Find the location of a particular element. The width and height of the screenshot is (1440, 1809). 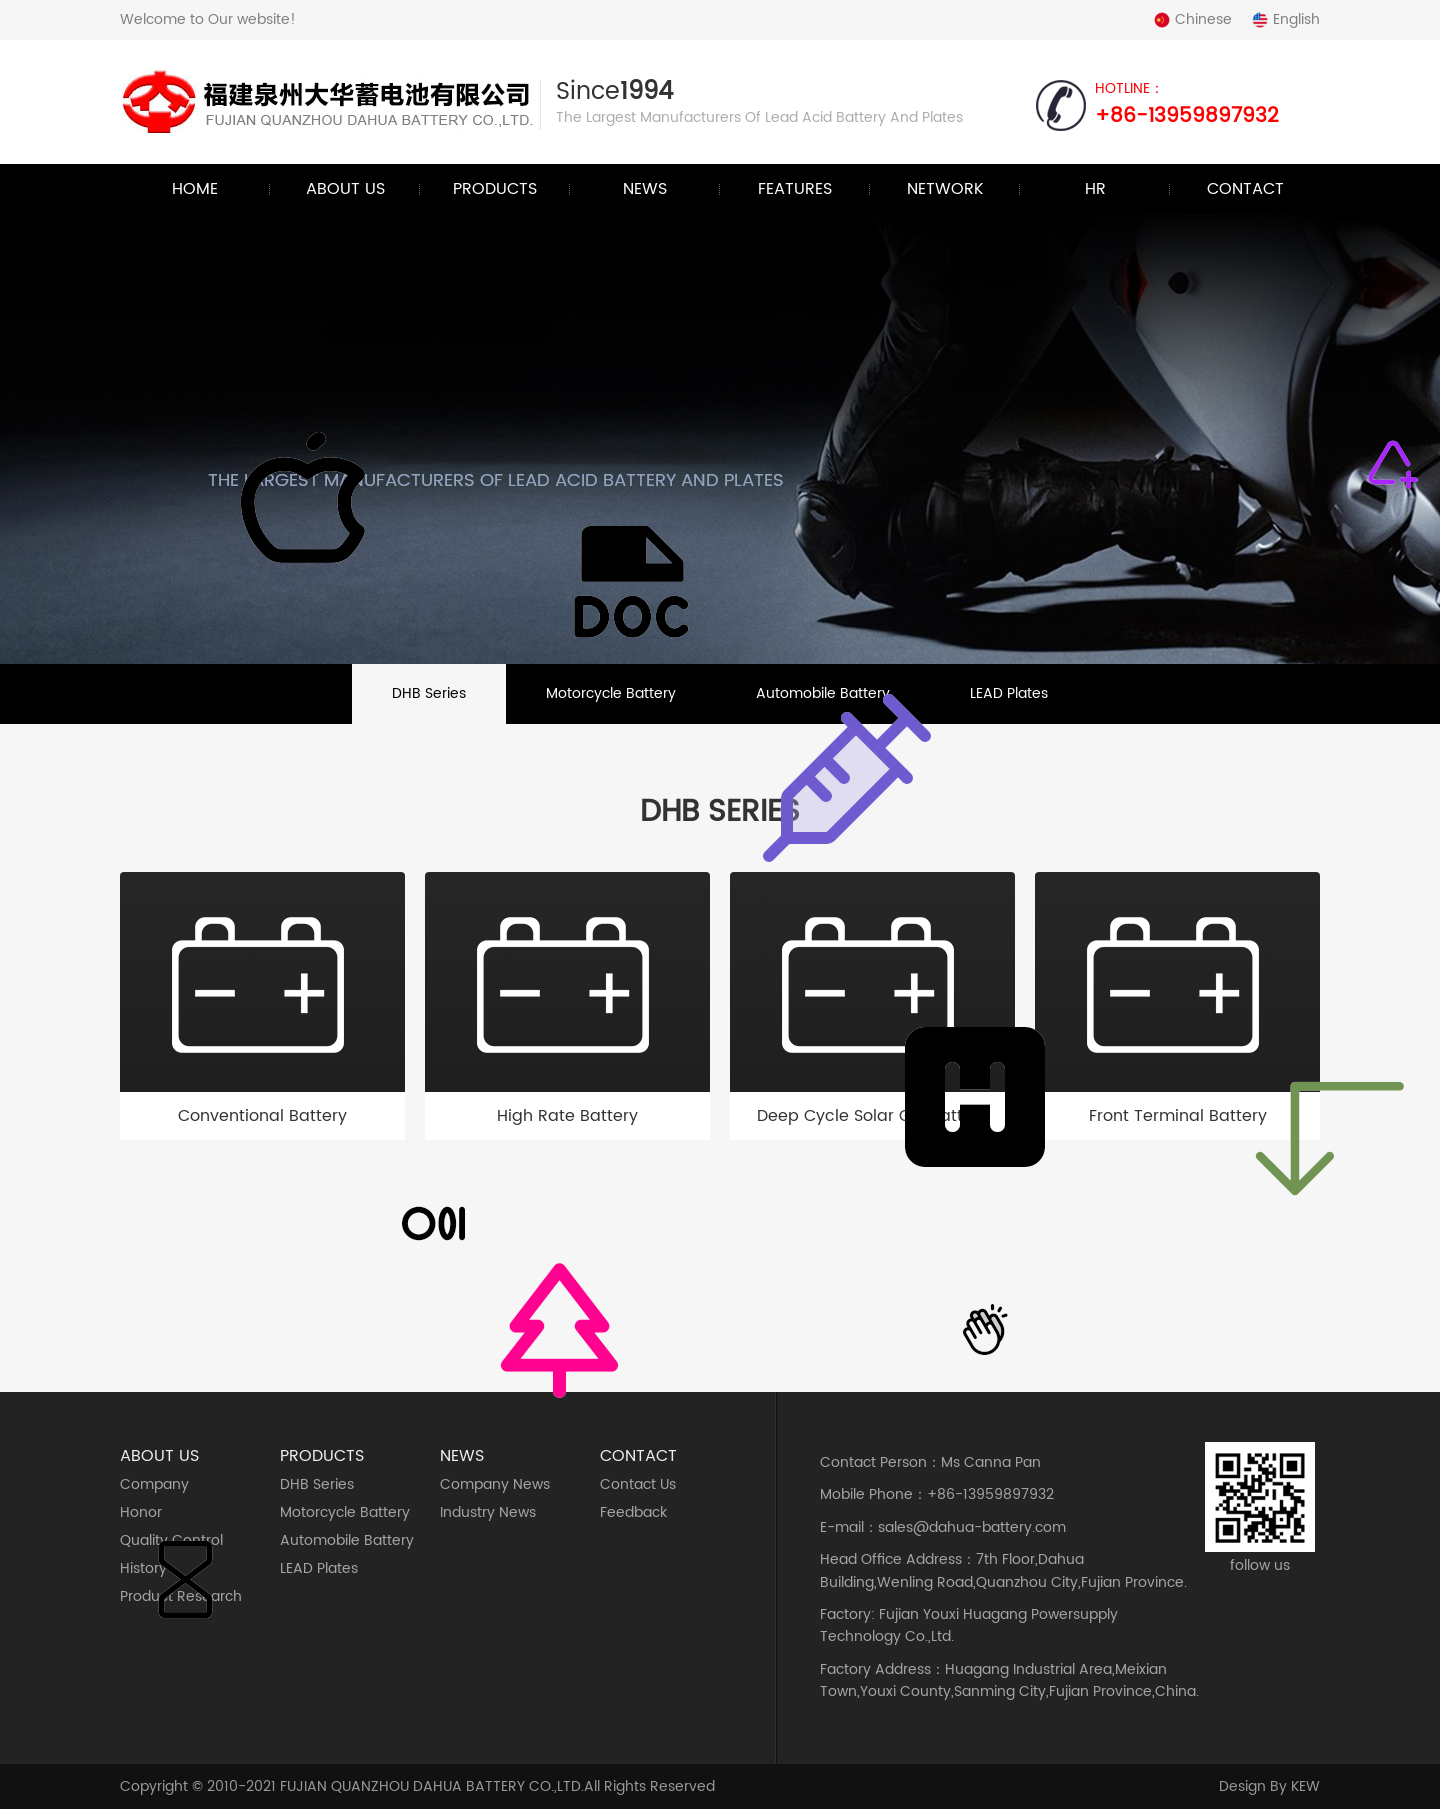

apple company logo or branding is located at coordinates (307, 505).